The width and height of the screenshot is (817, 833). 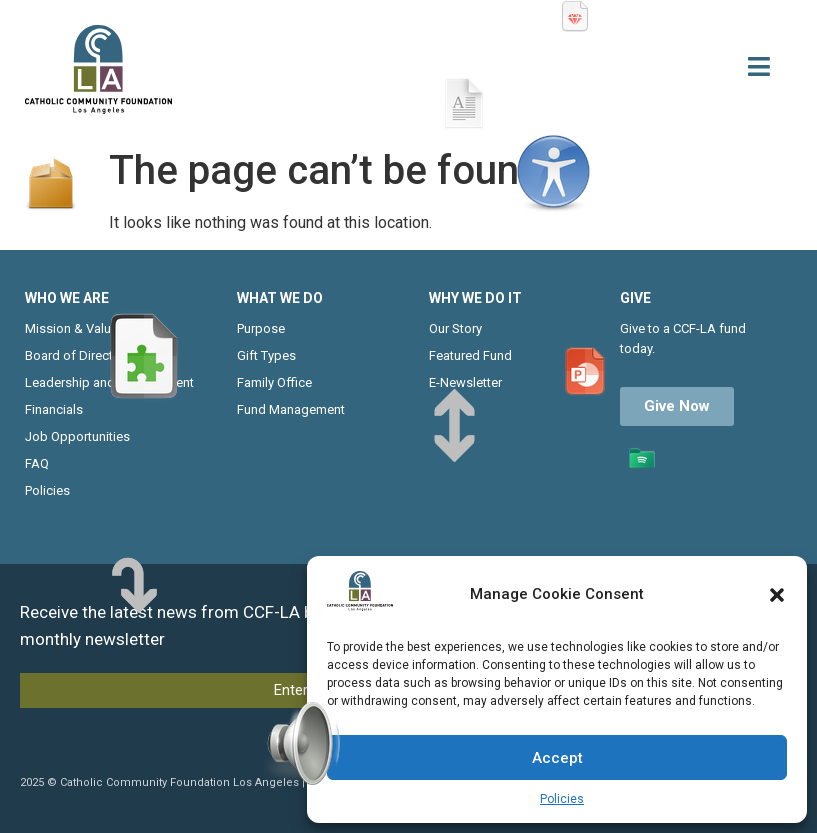 What do you see at coordinates (575, 16) in the screenshot?
I see `a ruby programming language source file` at bounding box center [575, 16].